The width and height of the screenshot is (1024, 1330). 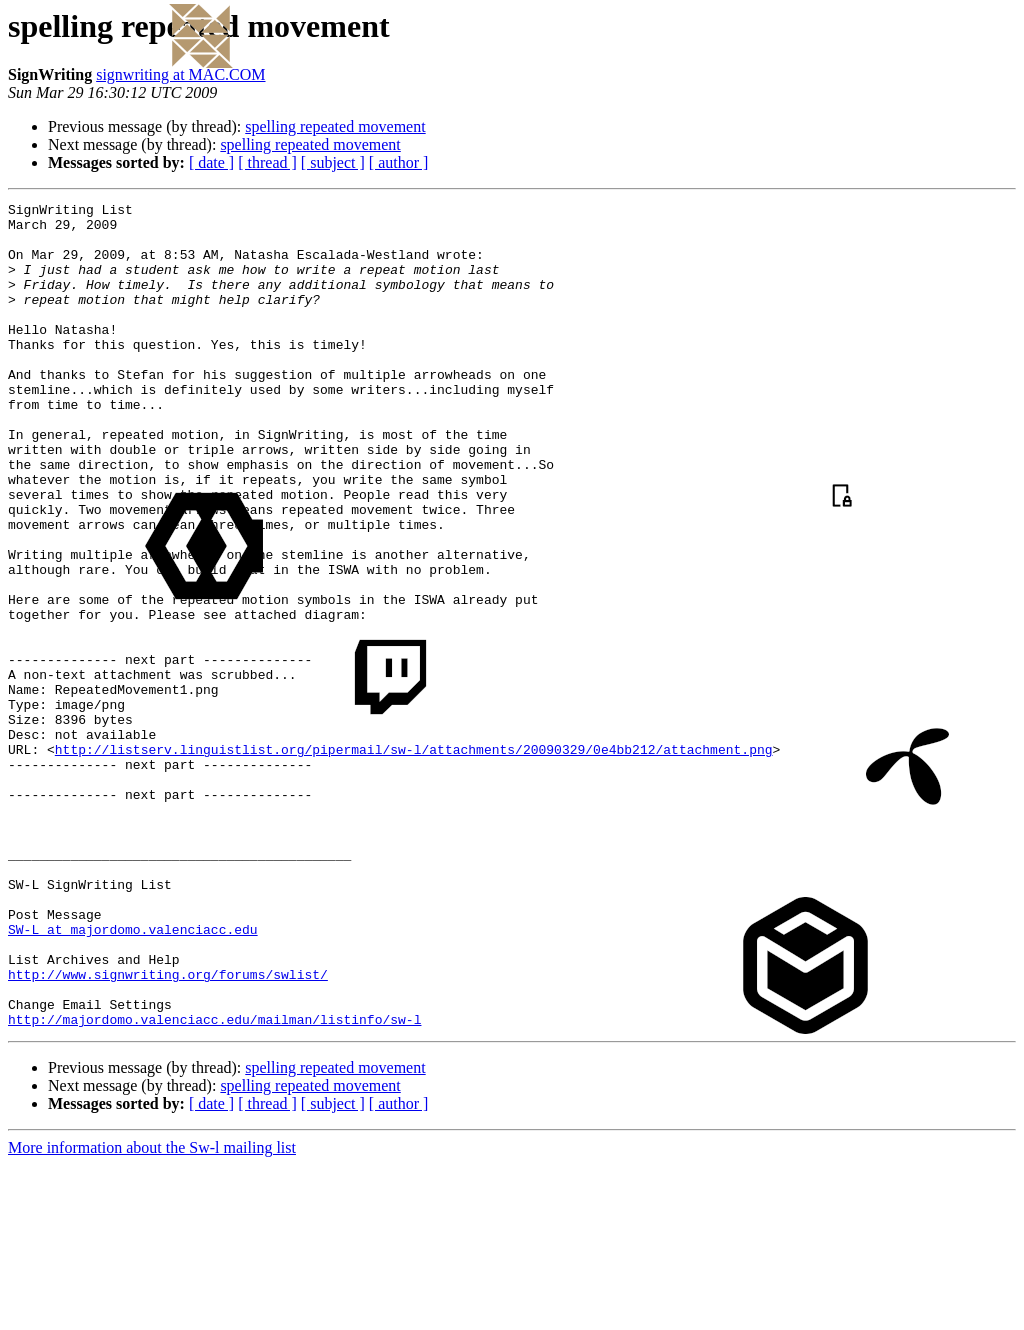 I want to click on NSIS (Nullsoft Scriptable Install System) logo, so click(x=201, y=36).